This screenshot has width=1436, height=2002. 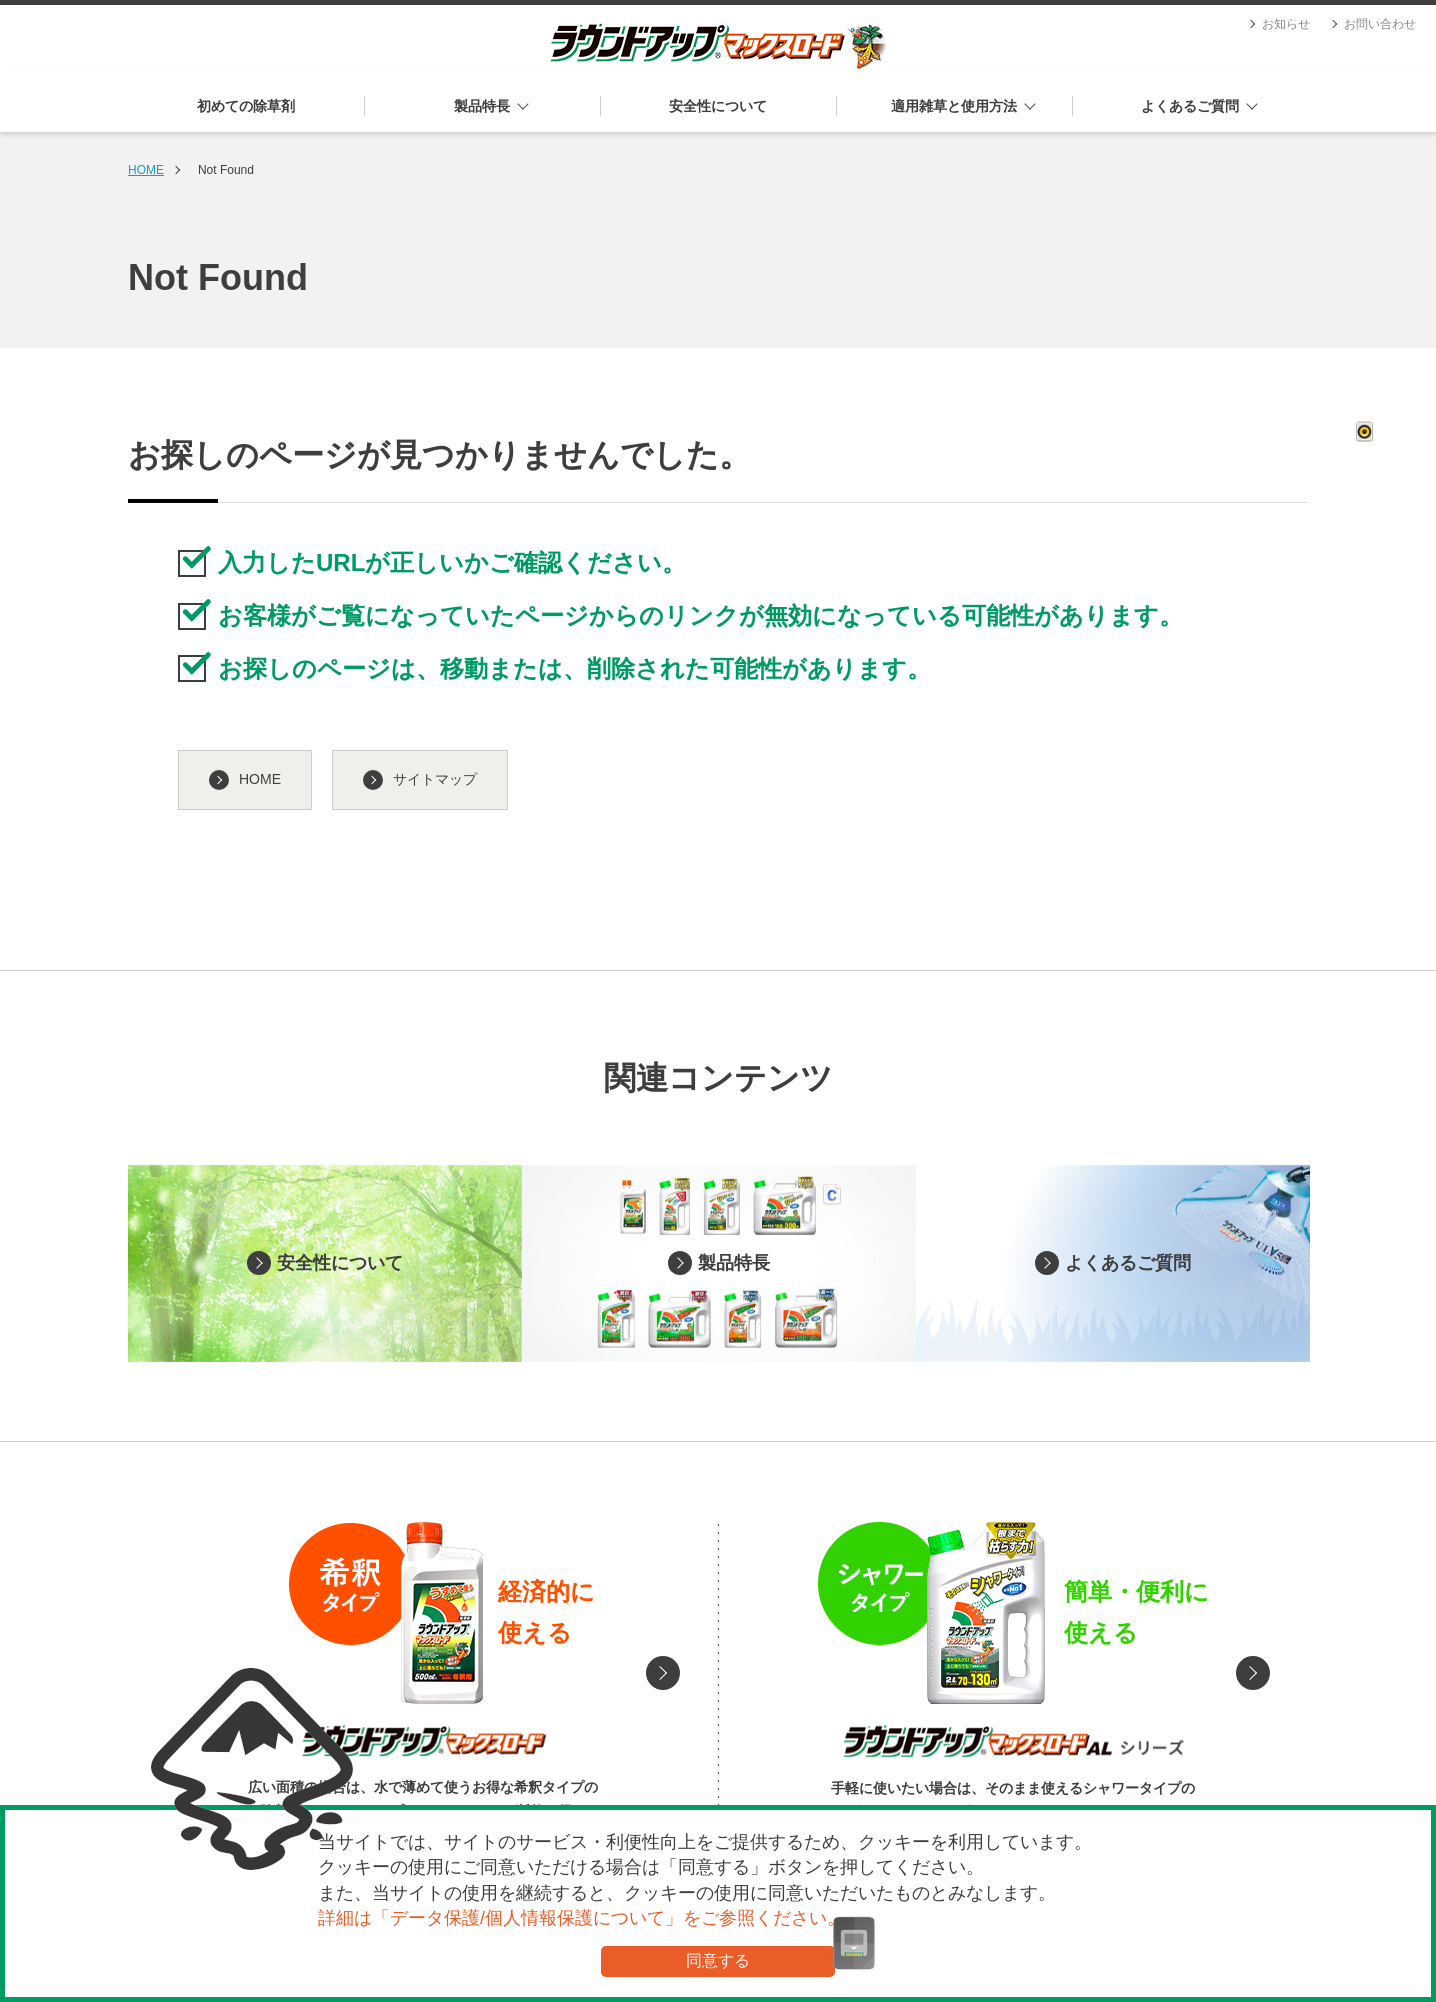 What do you see at coordinates (252, 1769) in the screenshot?
I see `open inkscape vector graphics editor` at bounding box center [252, 1769].